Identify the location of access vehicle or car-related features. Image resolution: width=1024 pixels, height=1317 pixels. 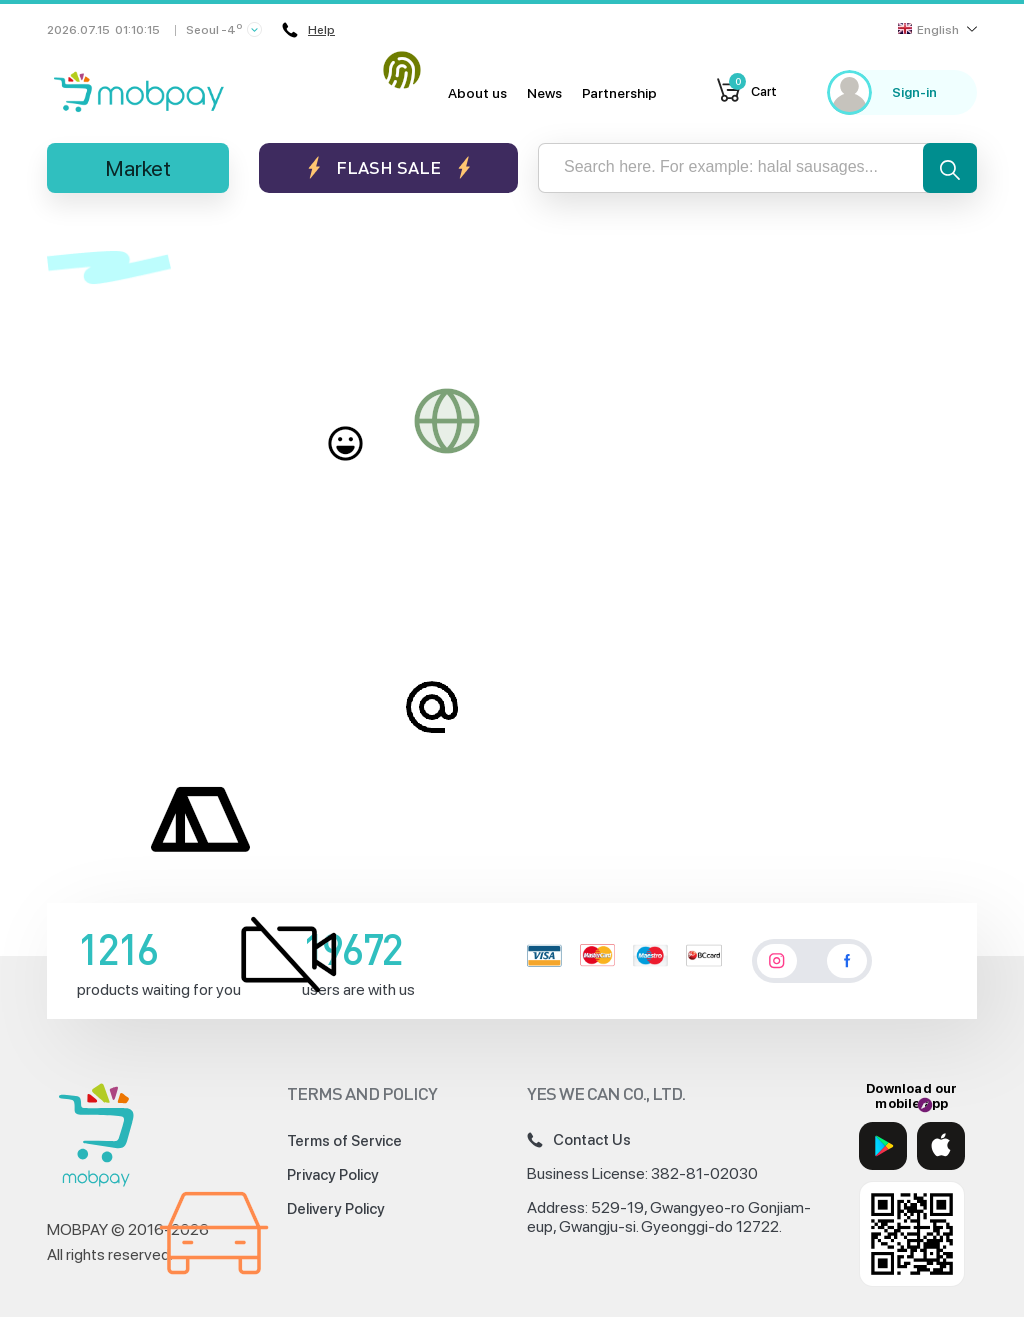
(214, 1235).